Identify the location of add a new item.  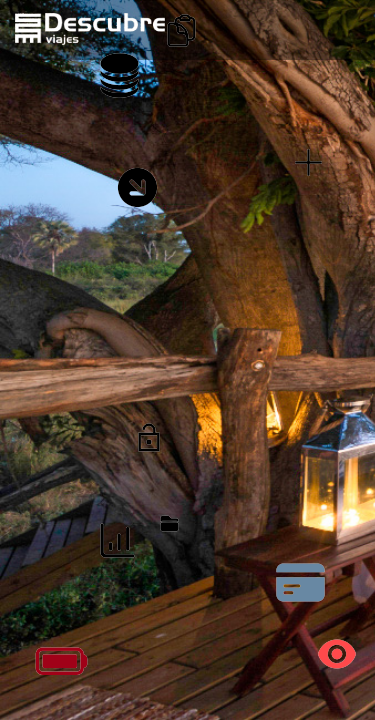
(308, 162).